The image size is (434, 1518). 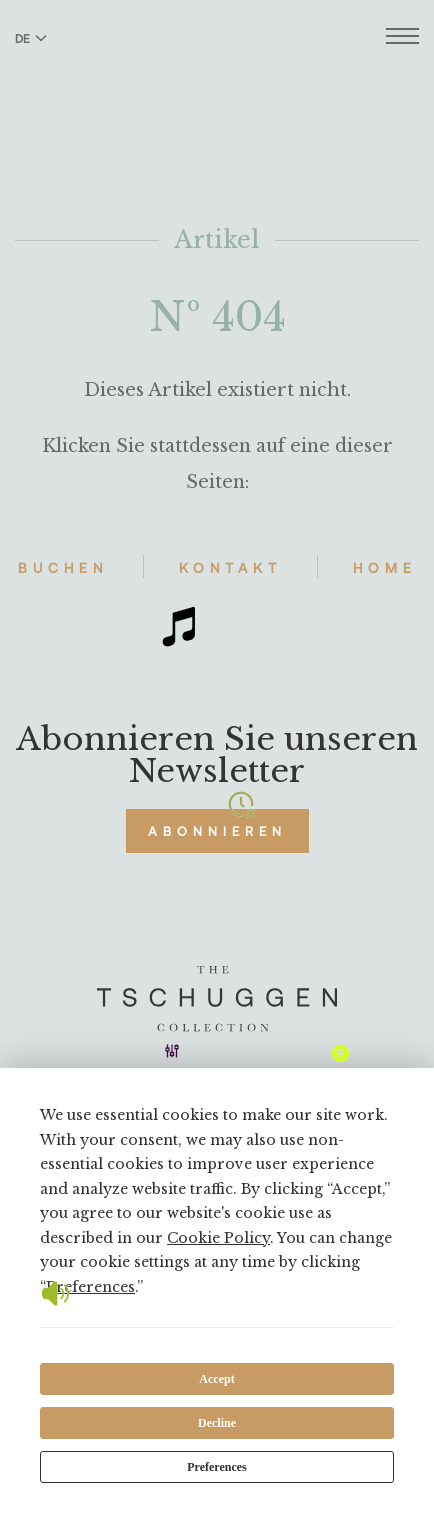 What do you see at coordinates (172, 1051) in the screenshot?
I see `adjust settings or preferences` at bounding box center [172, 1051].